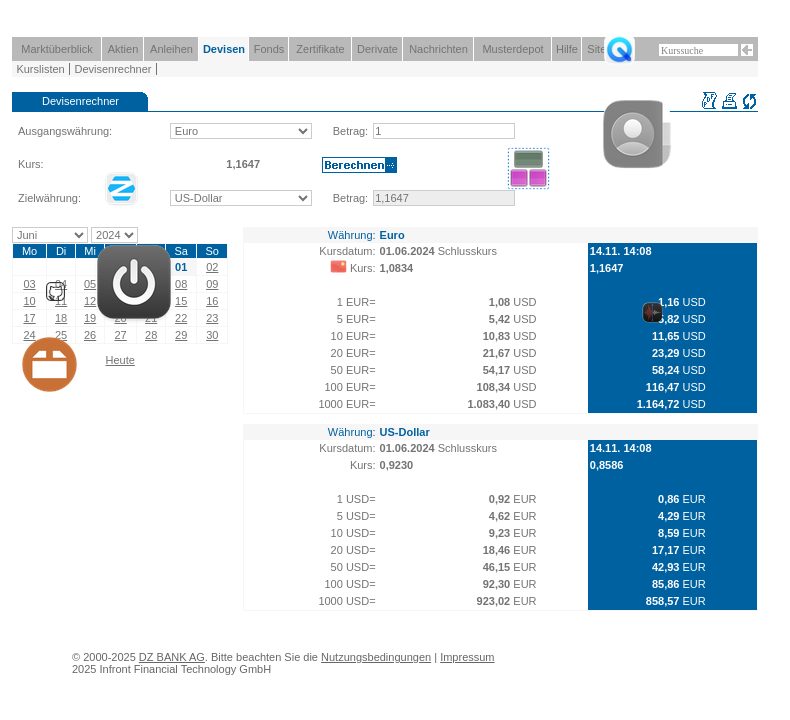 Image resolution: width=790 pixels, height=720 pixels. I want to click on open GitHub Desktop application, so click(55, 291).